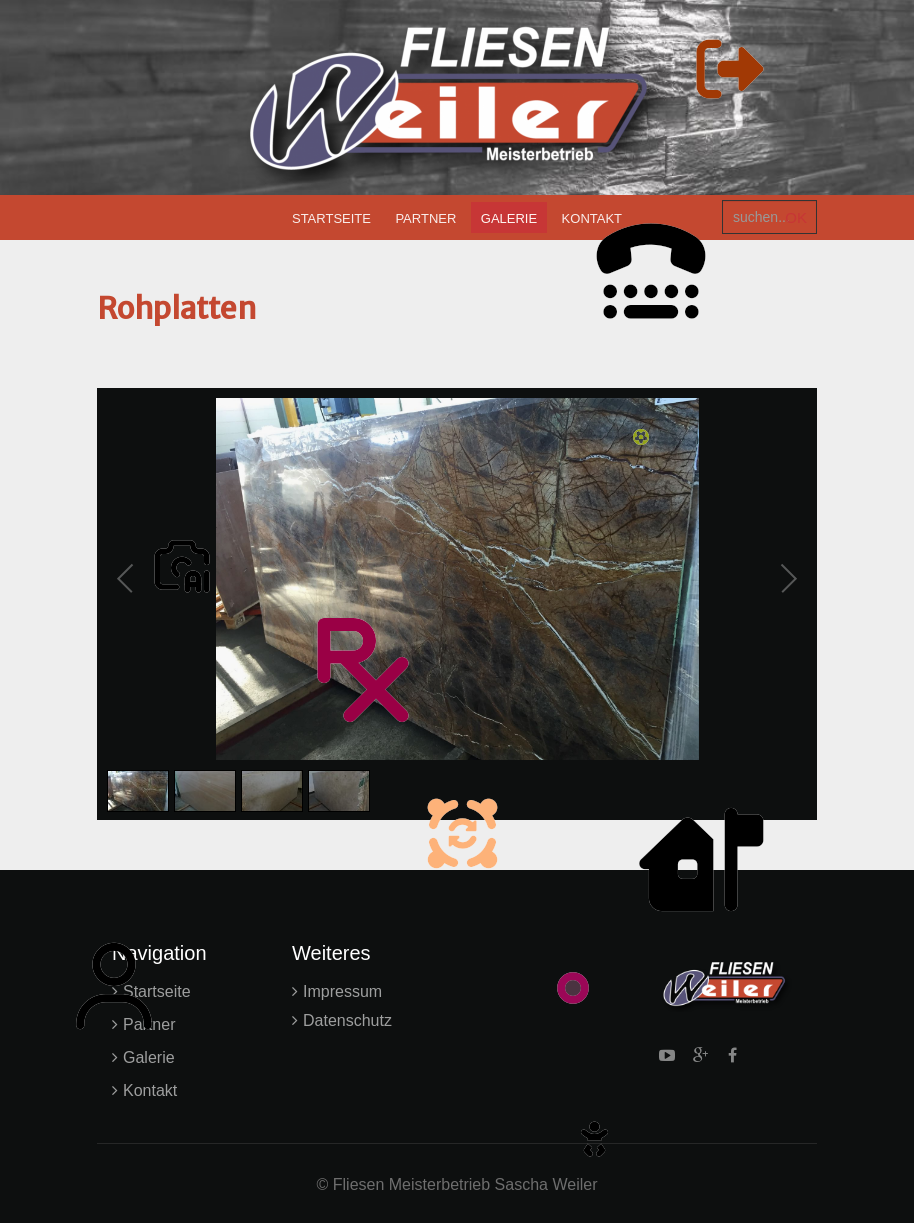 This screenshot has height=1223, width=914. Describe the element at coordinates (641, 437) in the screenshot. I see `access sports or football-related content` at that location.